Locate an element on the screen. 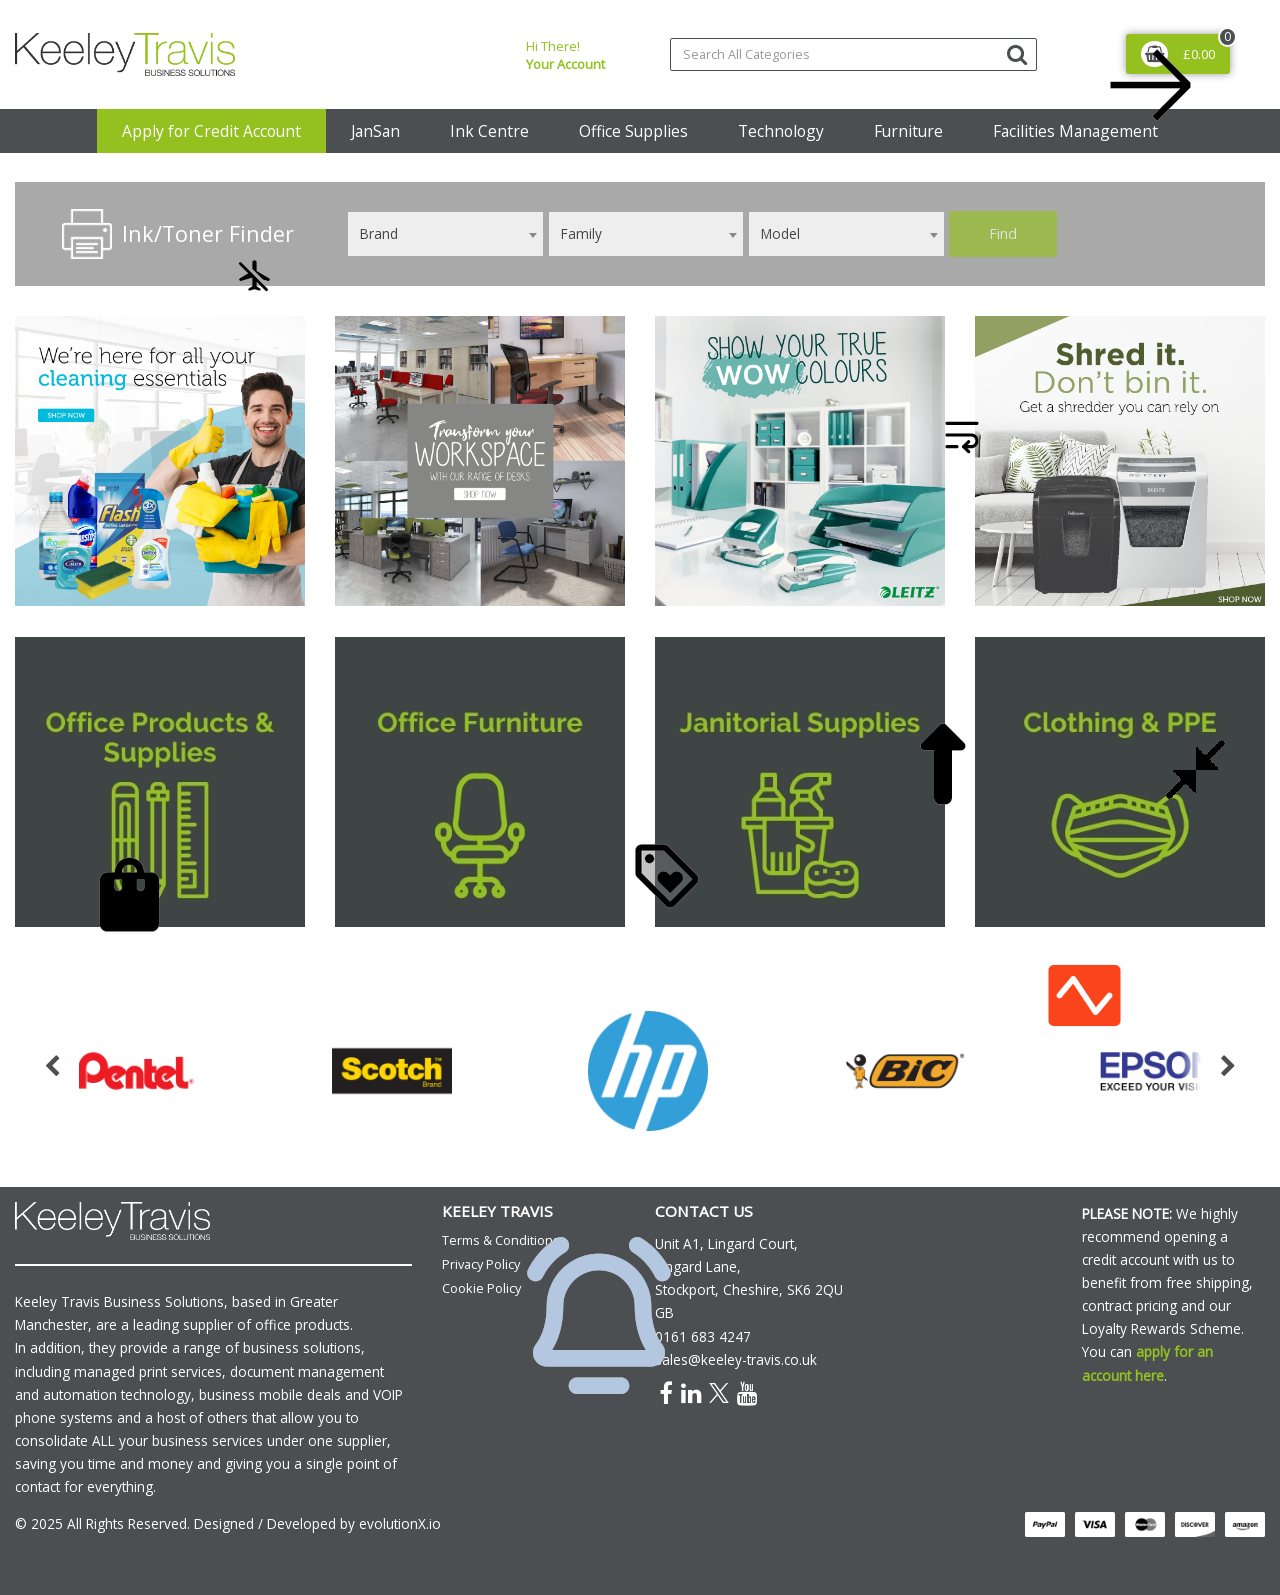 The image size is (1280, 1595). indicates new notifications or alerts is located at coordinates (599, 1317).